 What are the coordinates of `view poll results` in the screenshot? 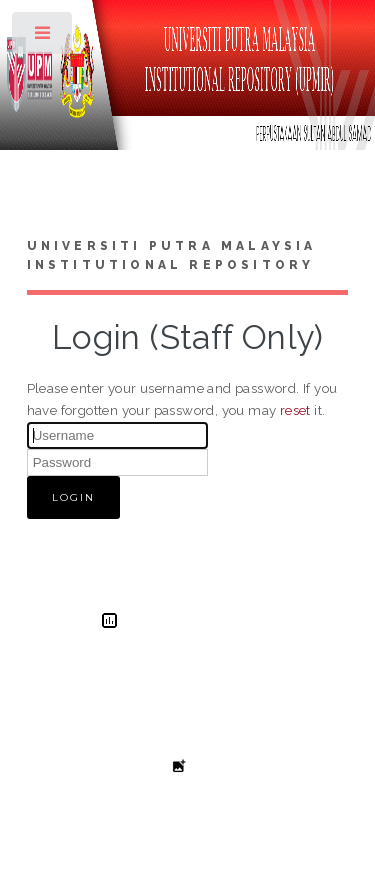 It's located at (109, 620).